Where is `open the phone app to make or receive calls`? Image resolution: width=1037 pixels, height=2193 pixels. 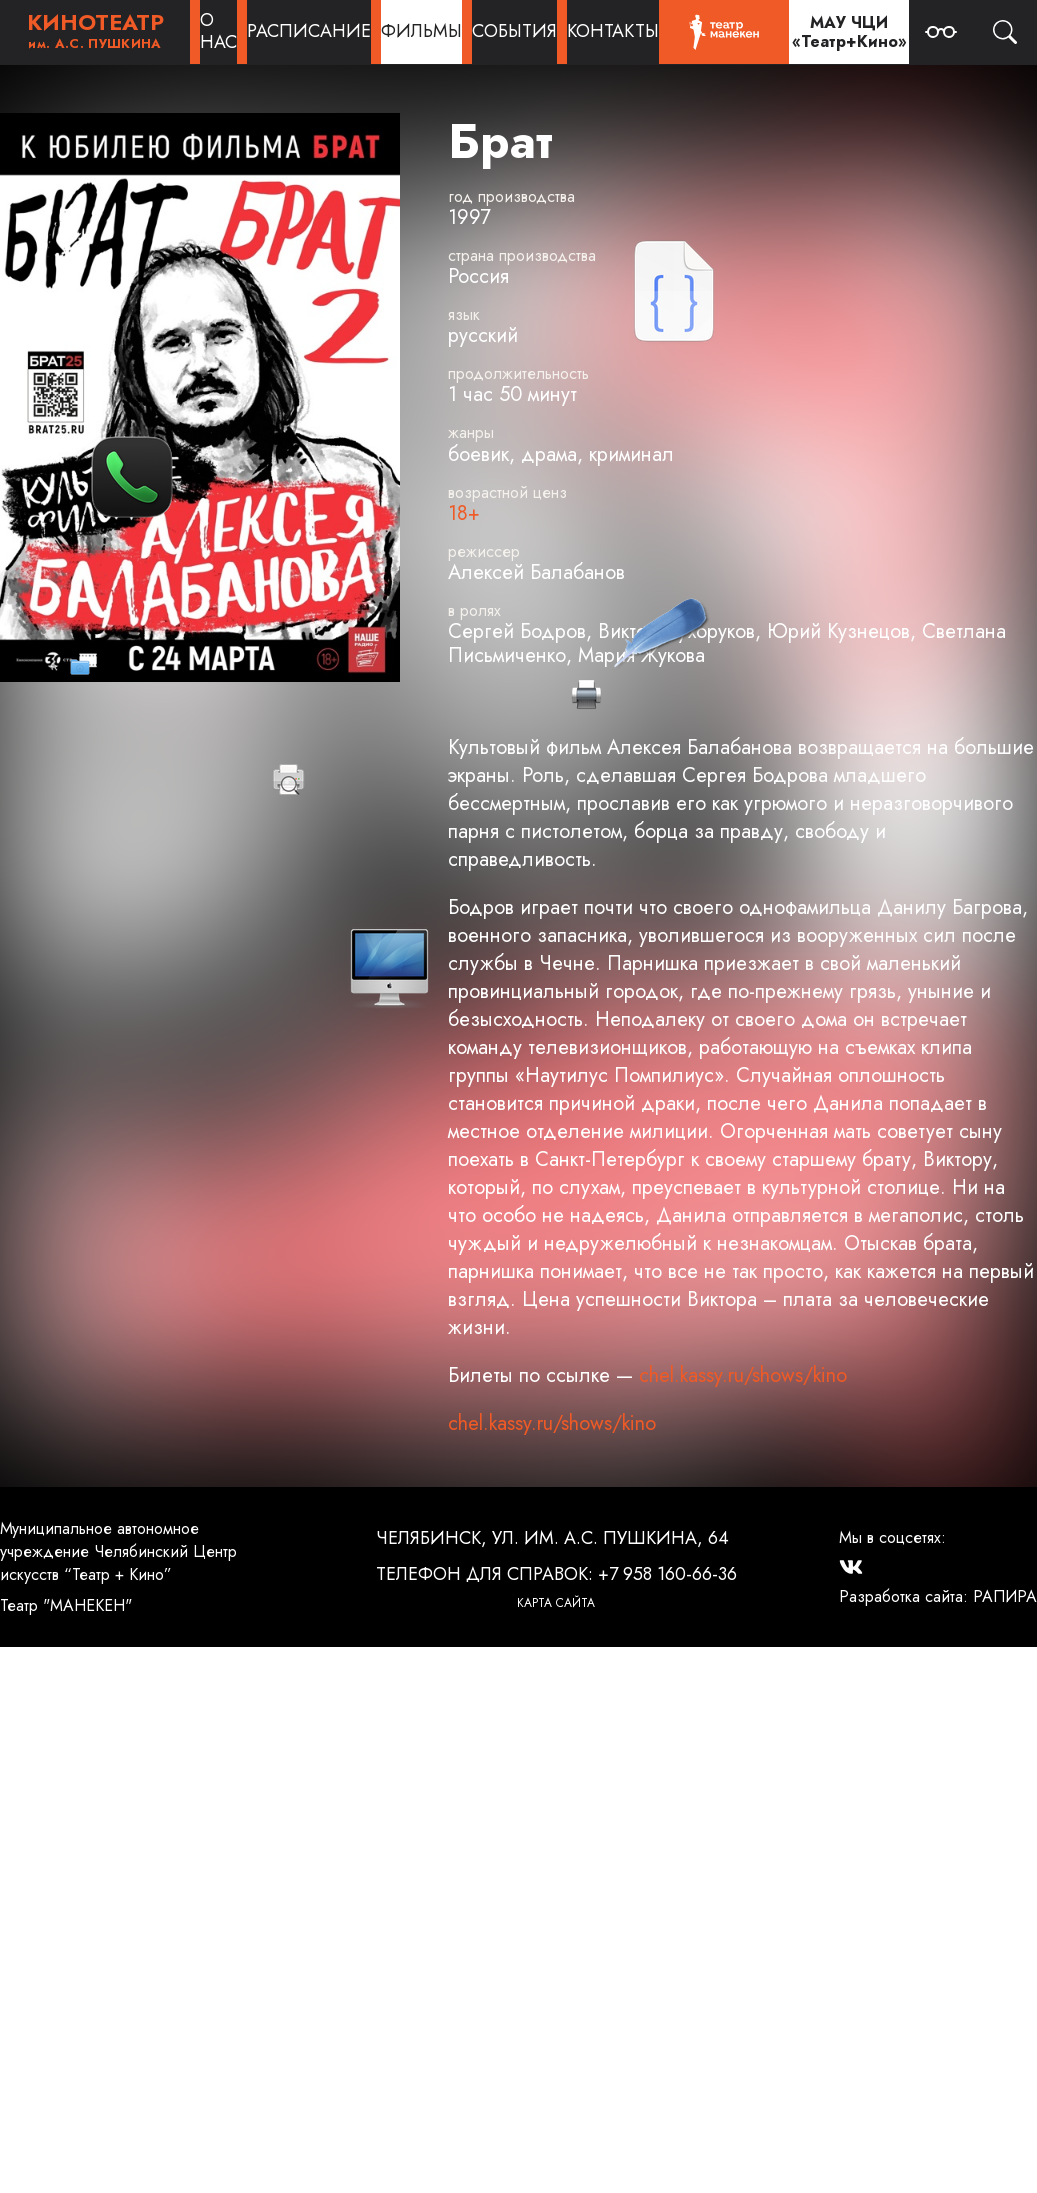 open the phone app to make or receive calls is located at coordinates (132, 477).